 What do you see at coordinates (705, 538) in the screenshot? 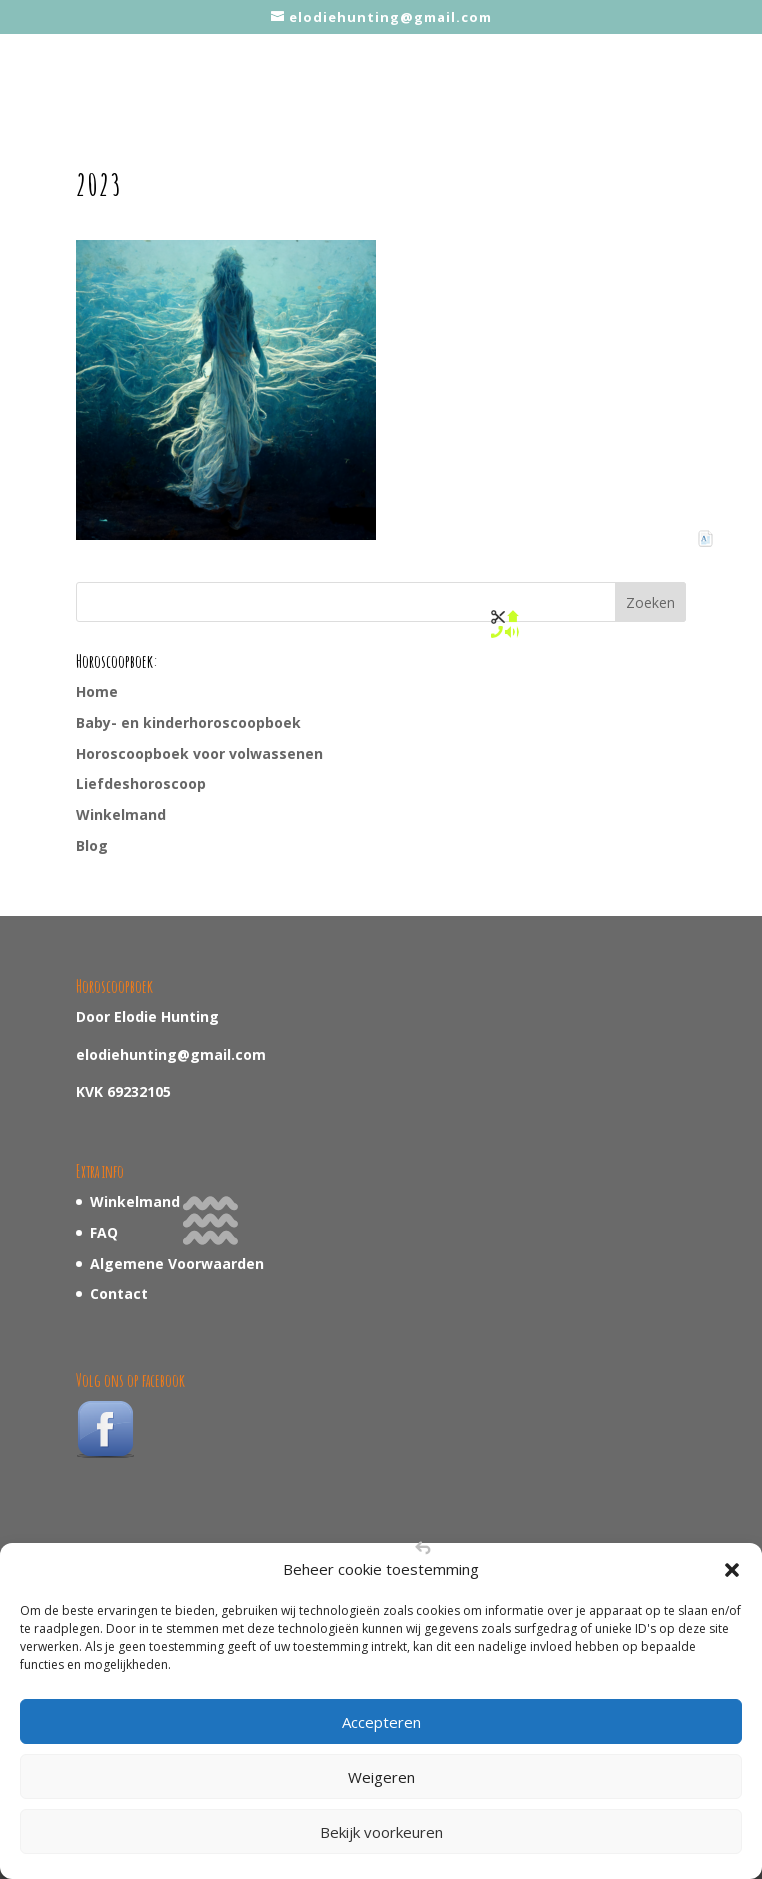
I see `open a word processing document` at bounding box center [705, 538].